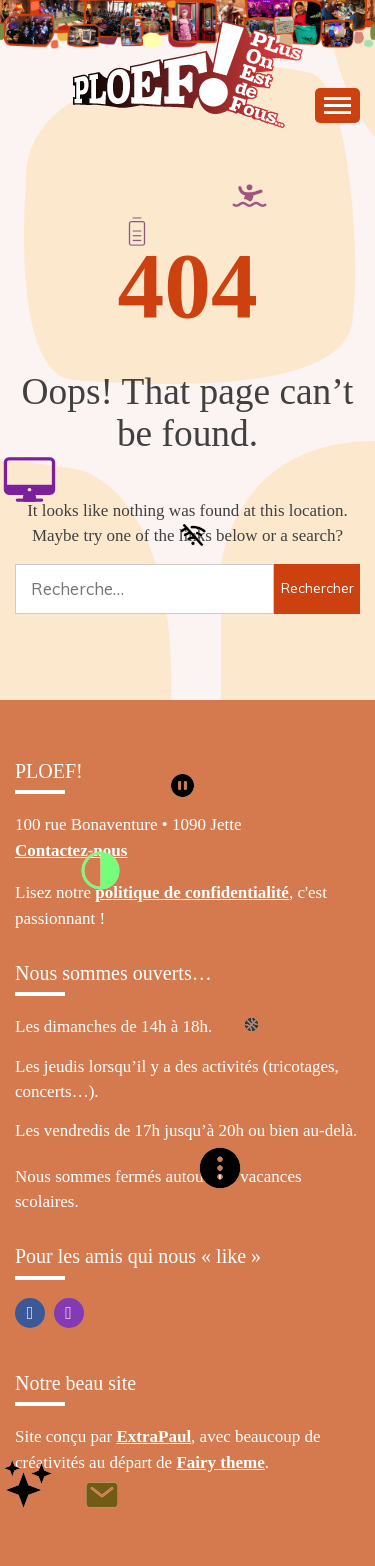  What do you see at coordinates (137, 232) in the screenshot?
I see `indicates high battery level` at bounding box center [137, 232].